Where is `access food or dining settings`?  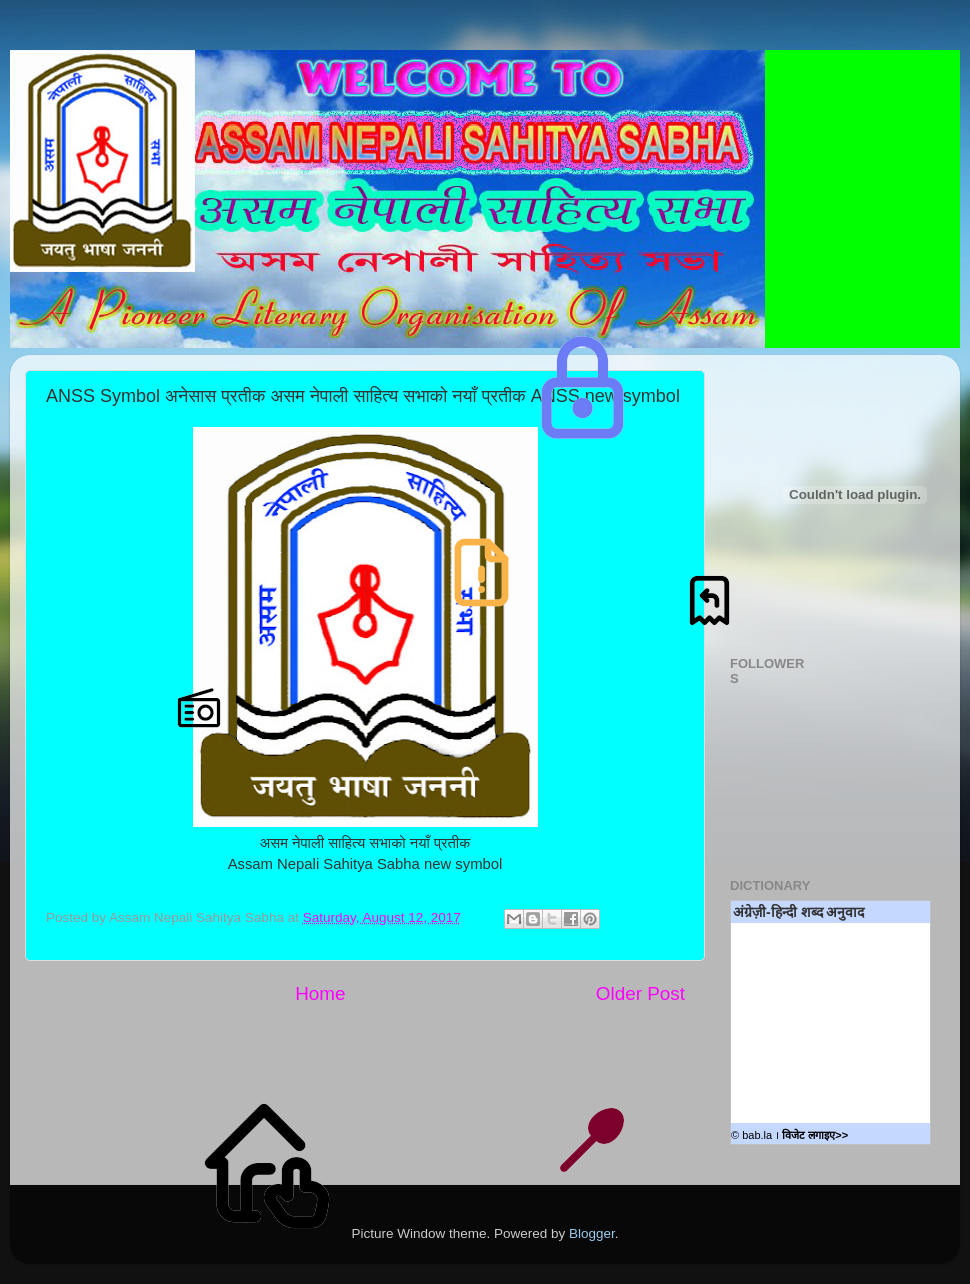
access food or dining settings is located at coordinates (592, 1140).